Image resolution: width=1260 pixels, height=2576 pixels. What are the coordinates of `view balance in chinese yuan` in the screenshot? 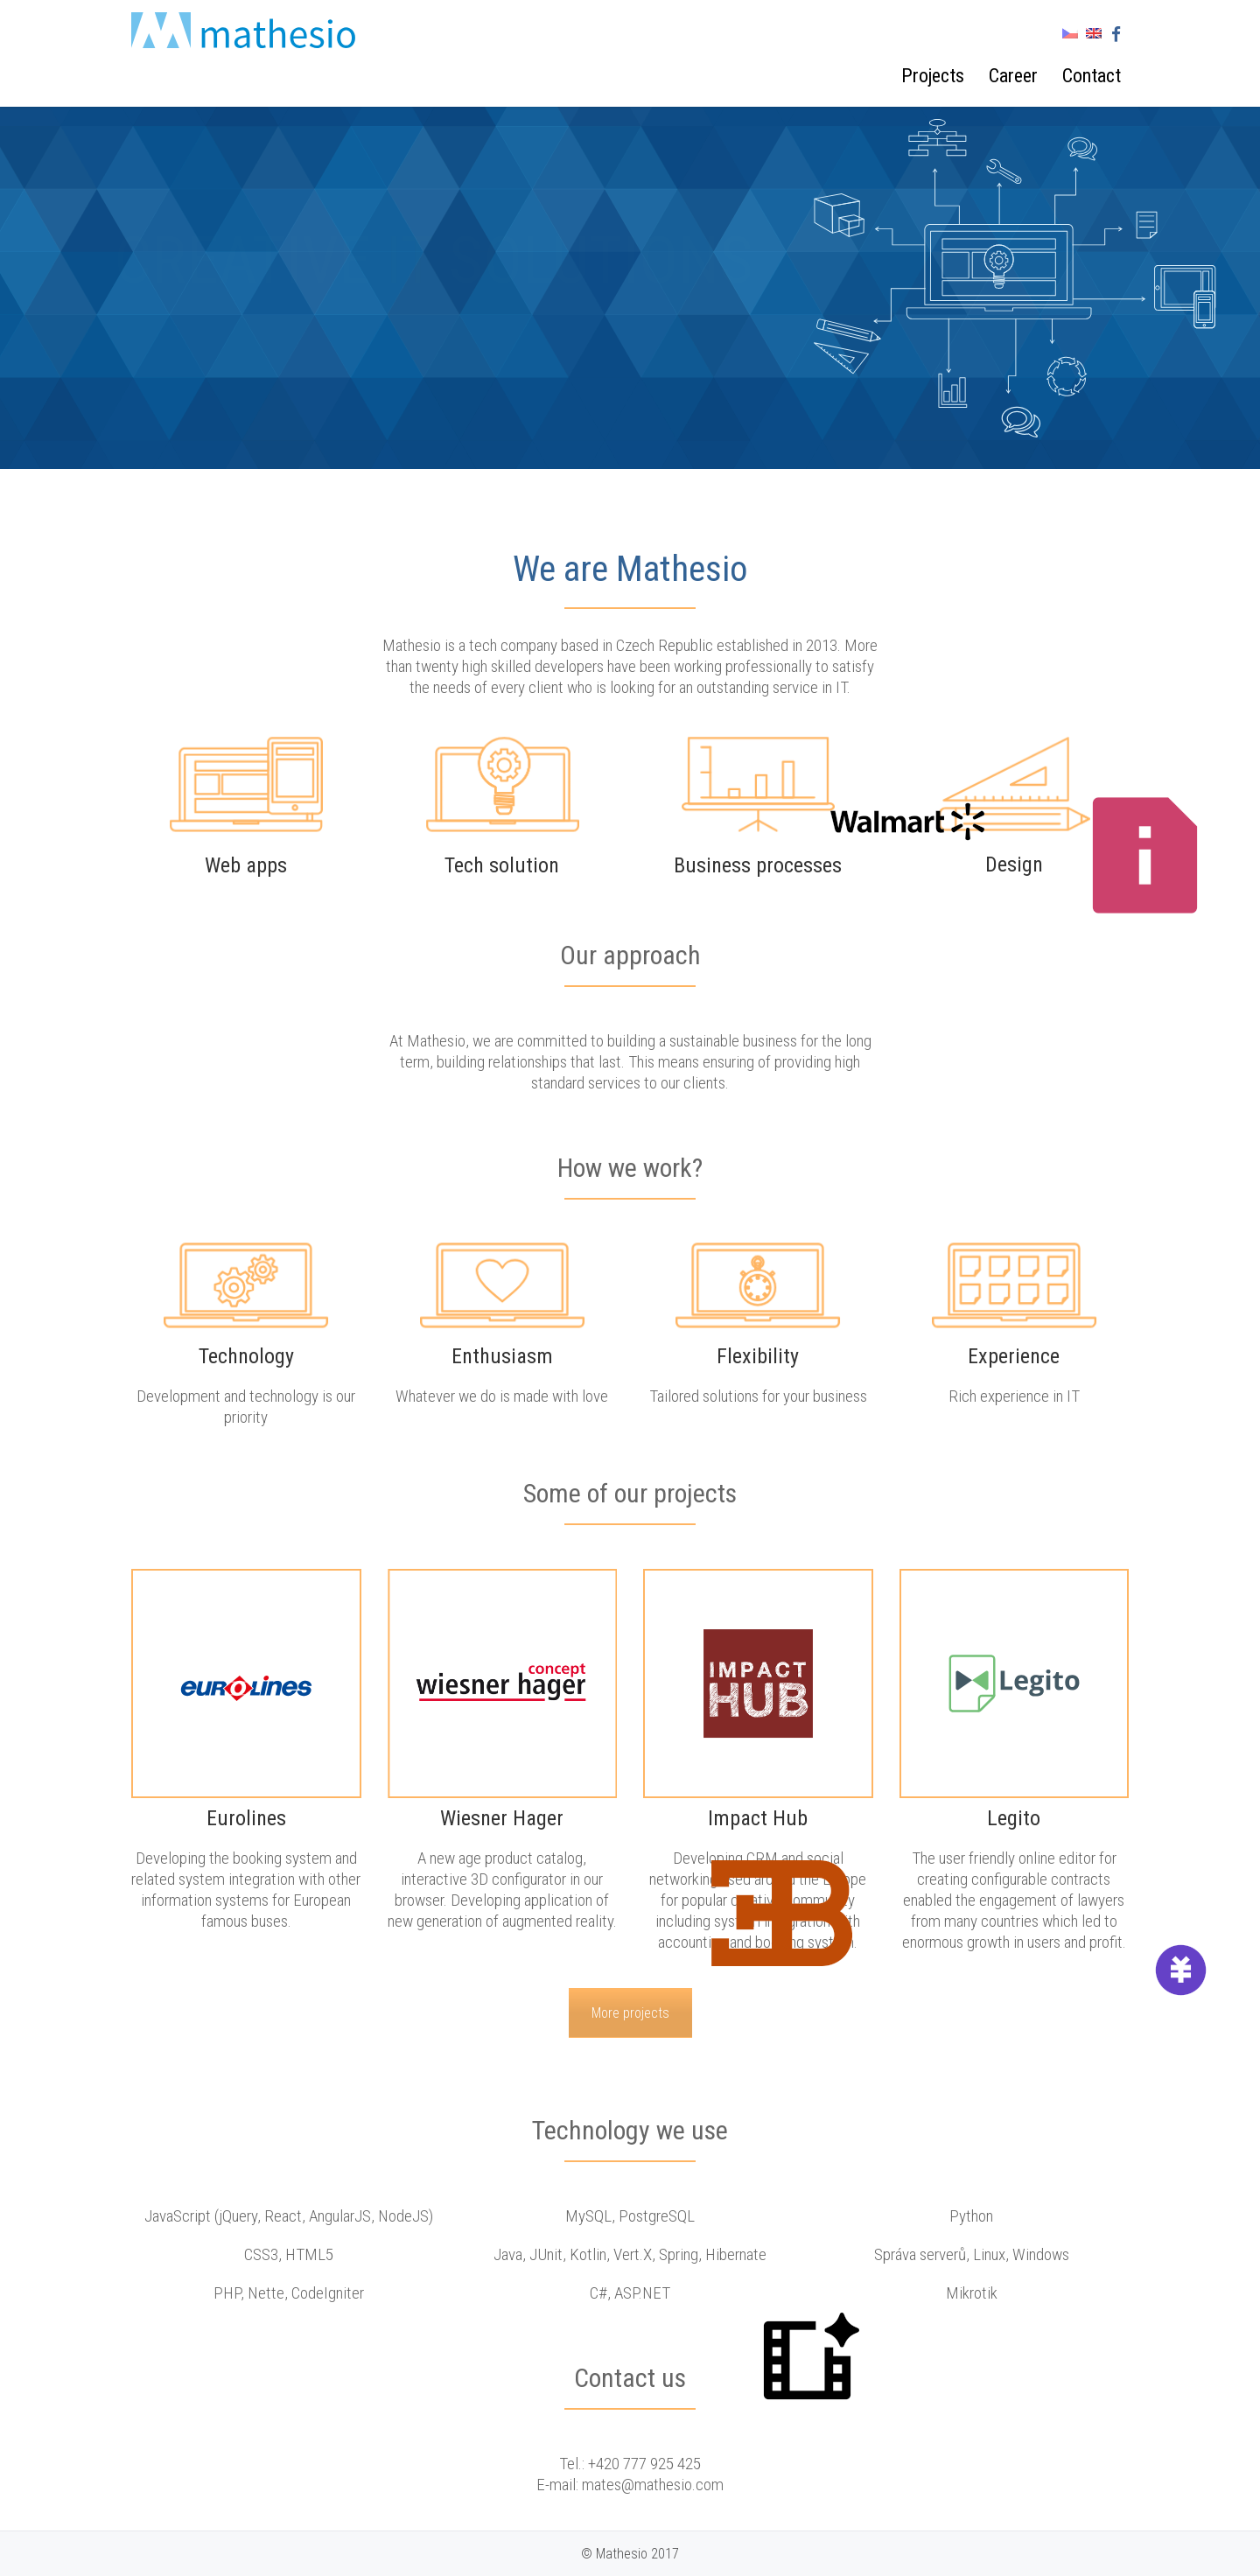 It's located at (1180, 1970).